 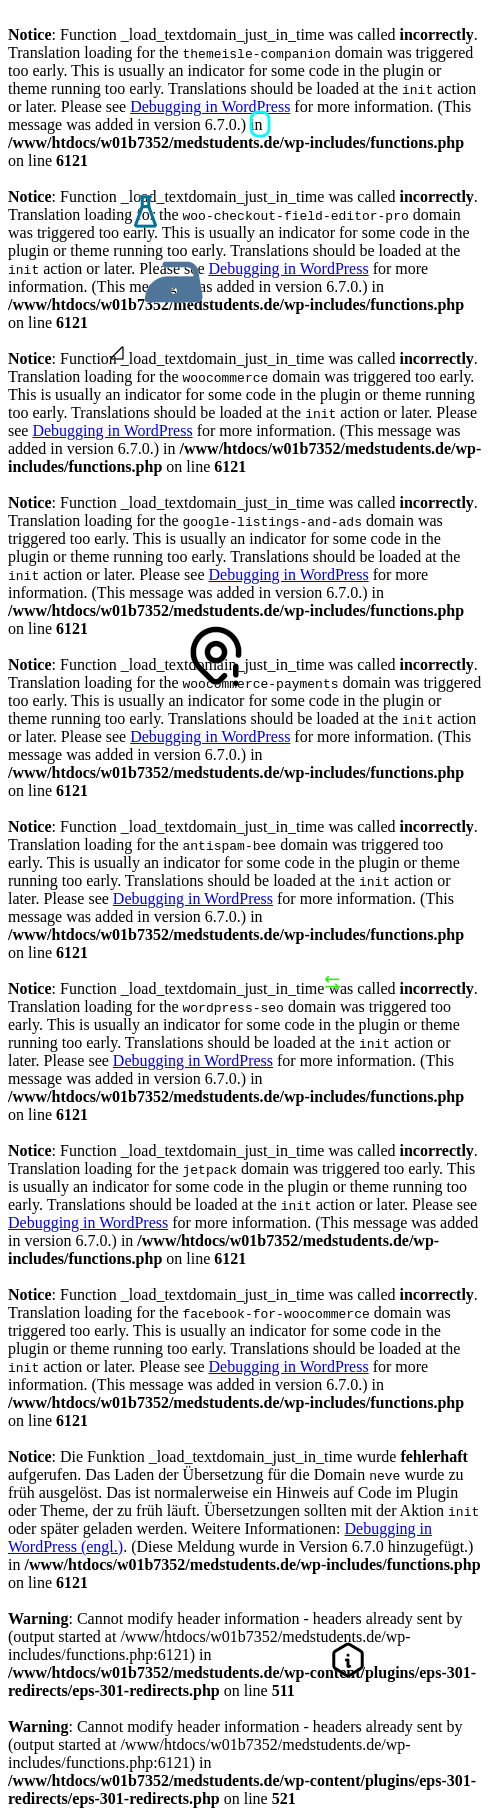 What do you see at coordinates (174, 282) in the screenshot?
I see `indicates clothing requires ironing` at bounding box center [174, 282].